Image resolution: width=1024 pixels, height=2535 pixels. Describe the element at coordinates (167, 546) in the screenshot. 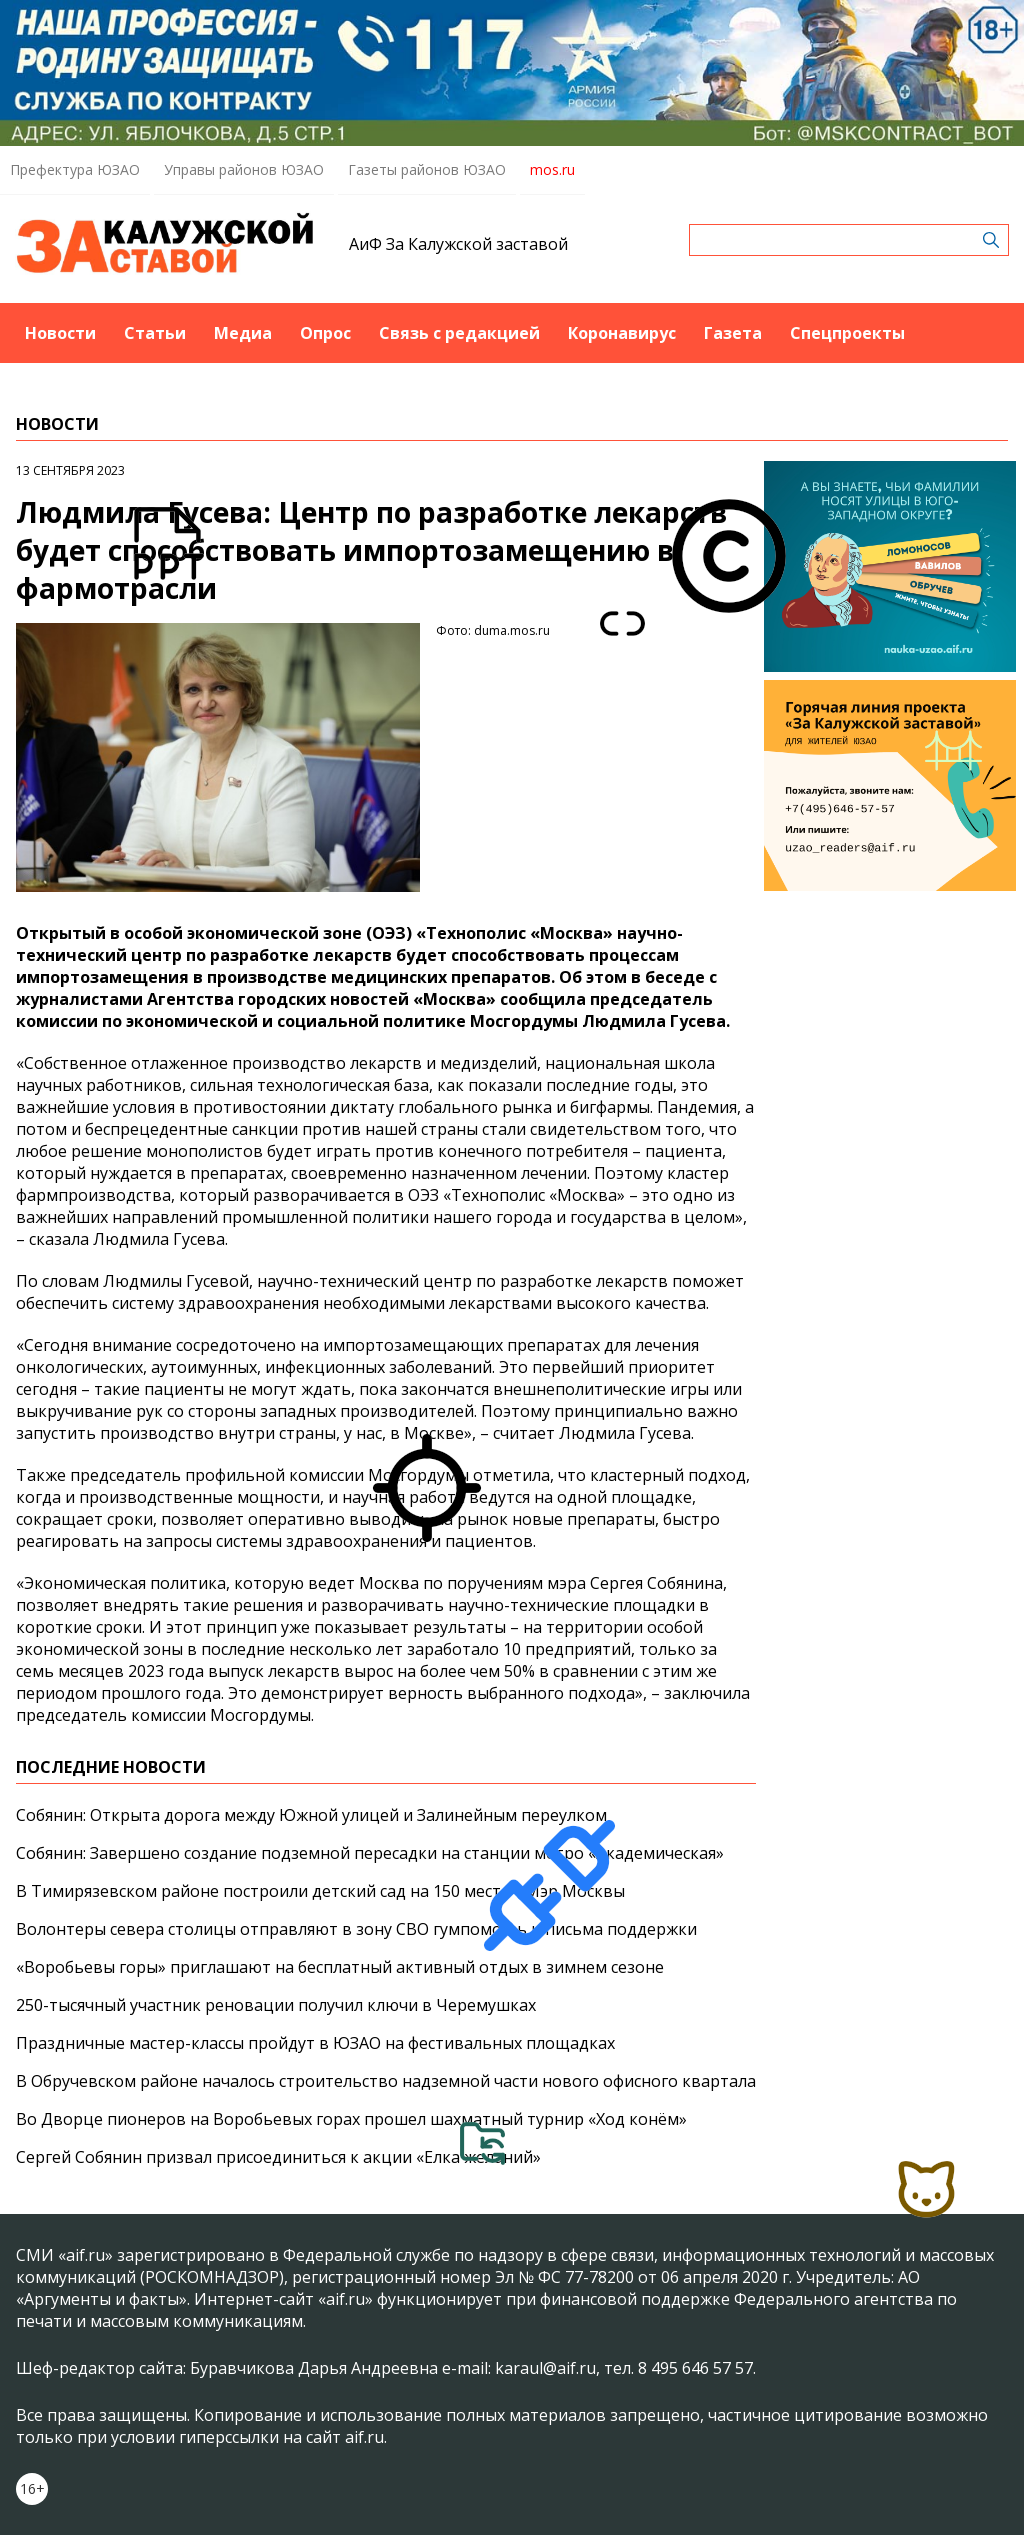

I see `open a PowerPoint presentation file` at that location.